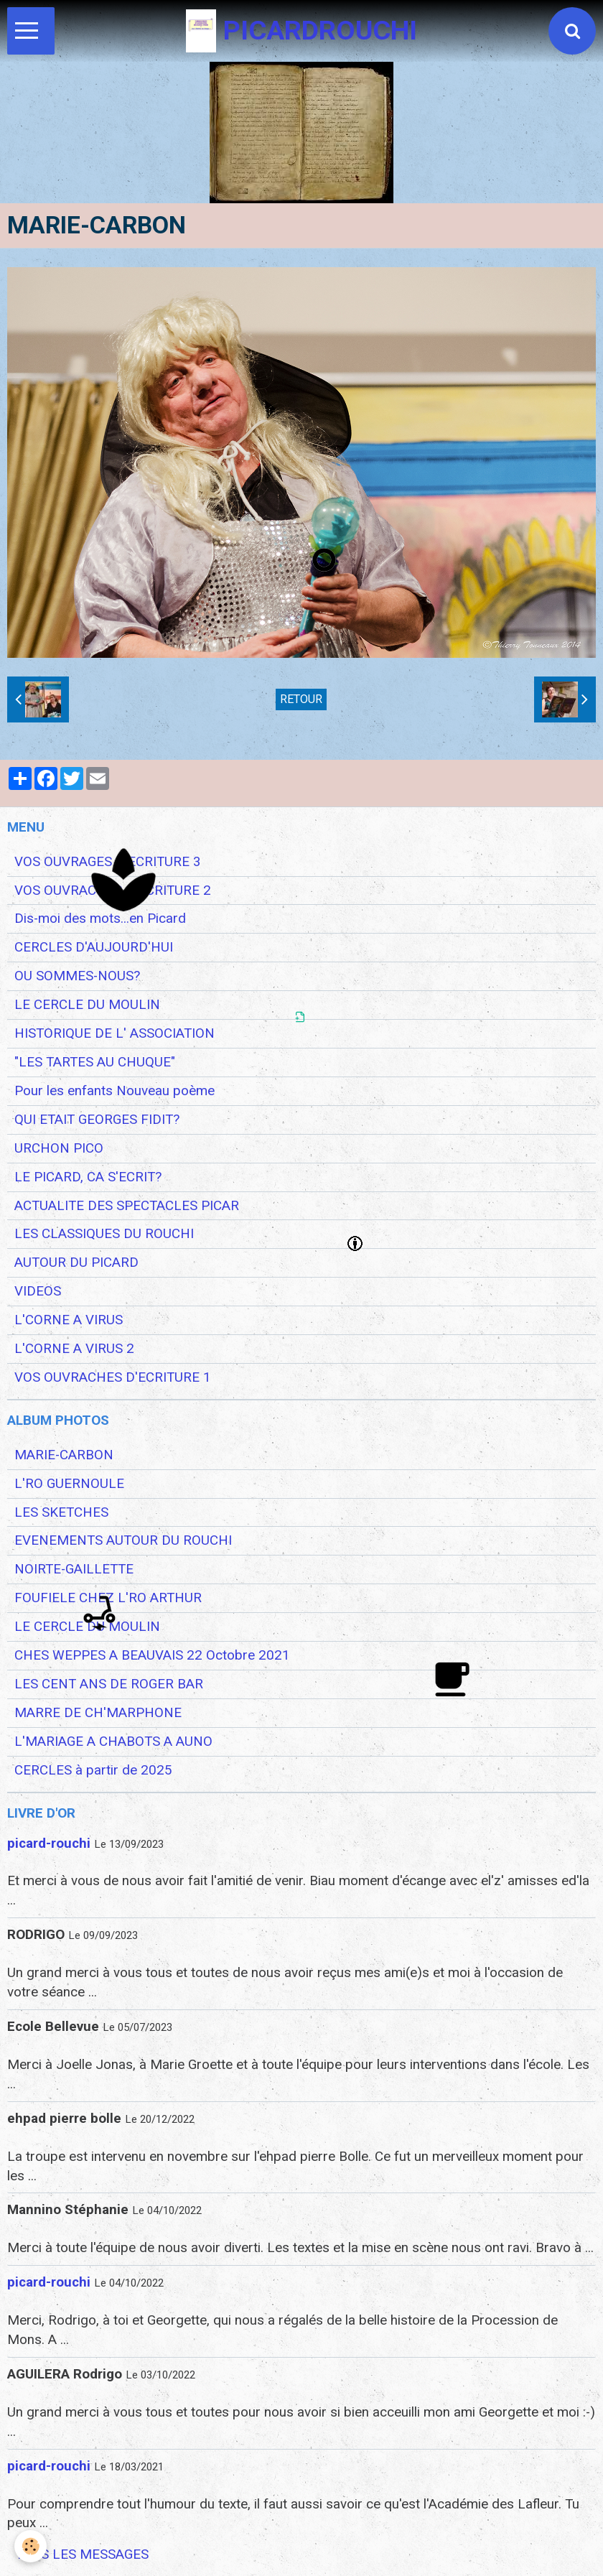 This screenshot has height=2576, width=603. Describe the element at coordinates (99, 1613) in the screenshot. I see `select electric scooter as transportation mode` at that location.